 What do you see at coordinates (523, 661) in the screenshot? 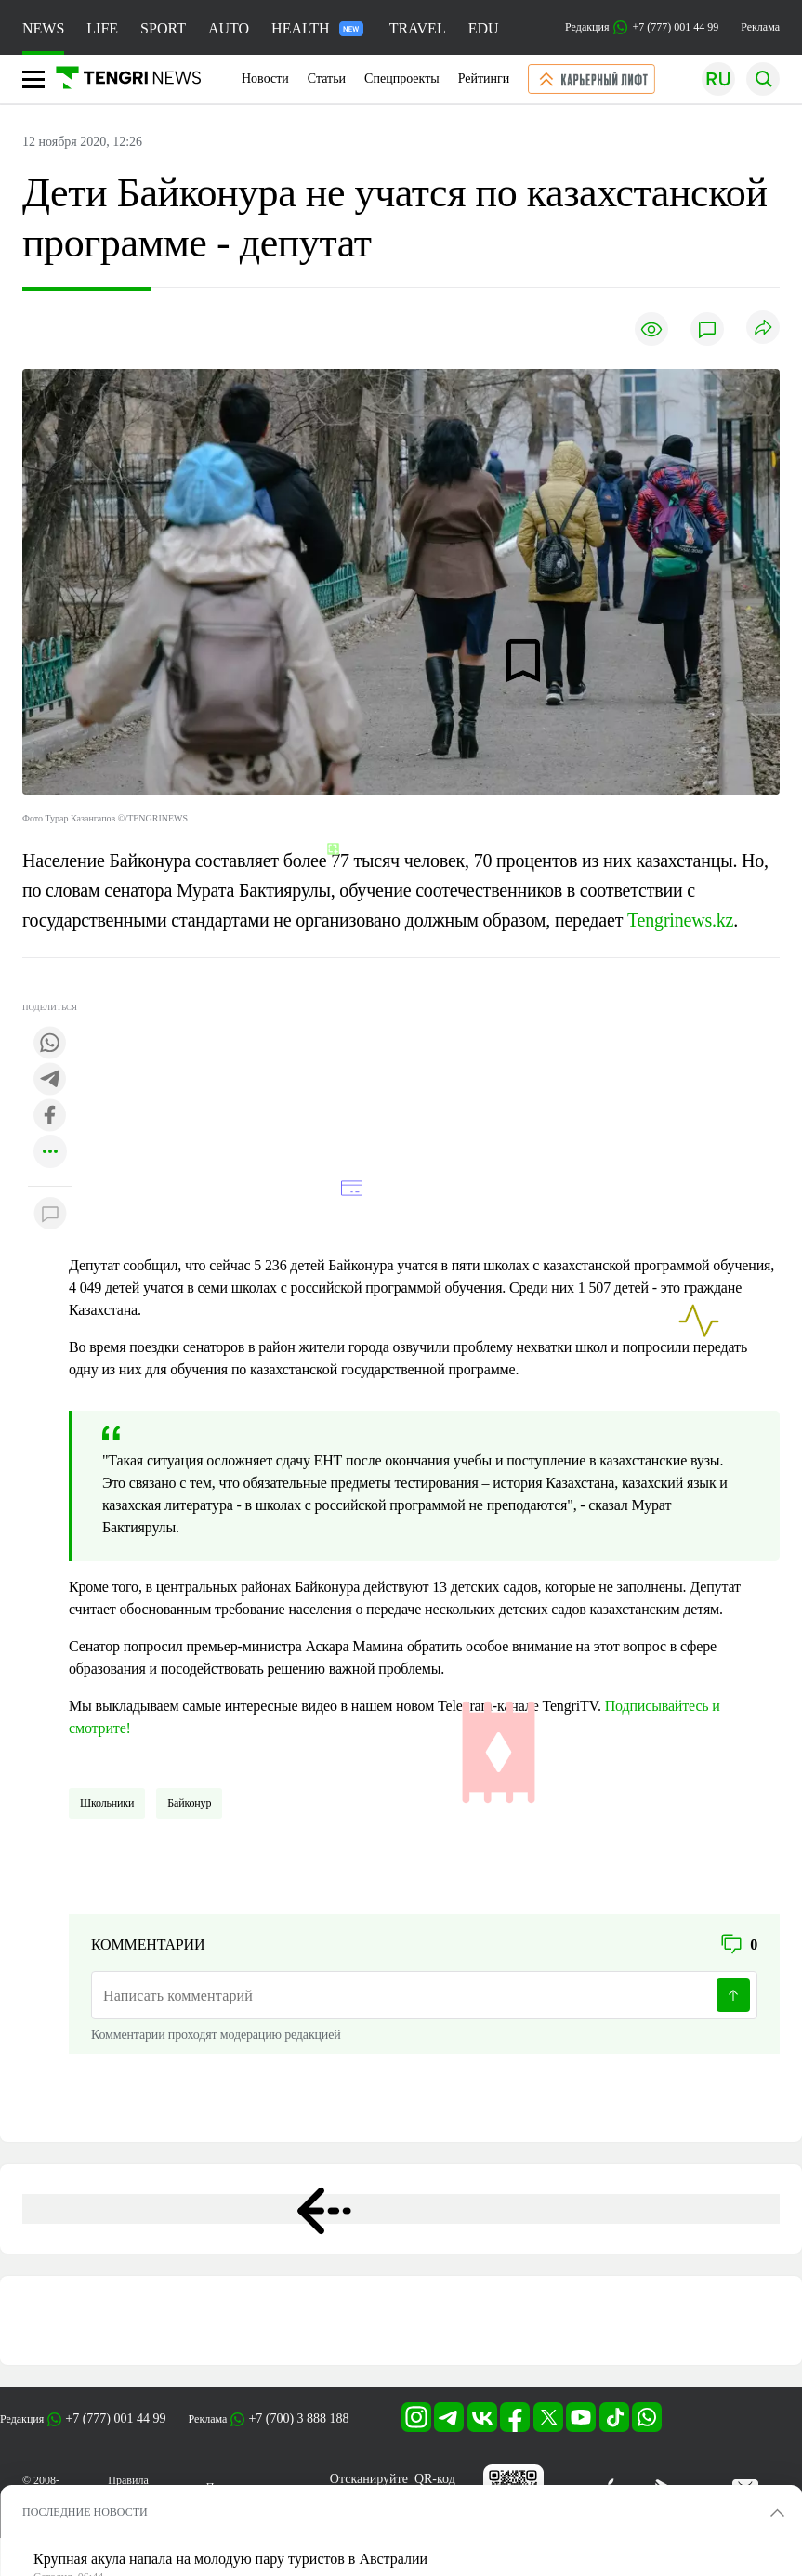
I see `save this item for later` at bounding box center [523, 661].